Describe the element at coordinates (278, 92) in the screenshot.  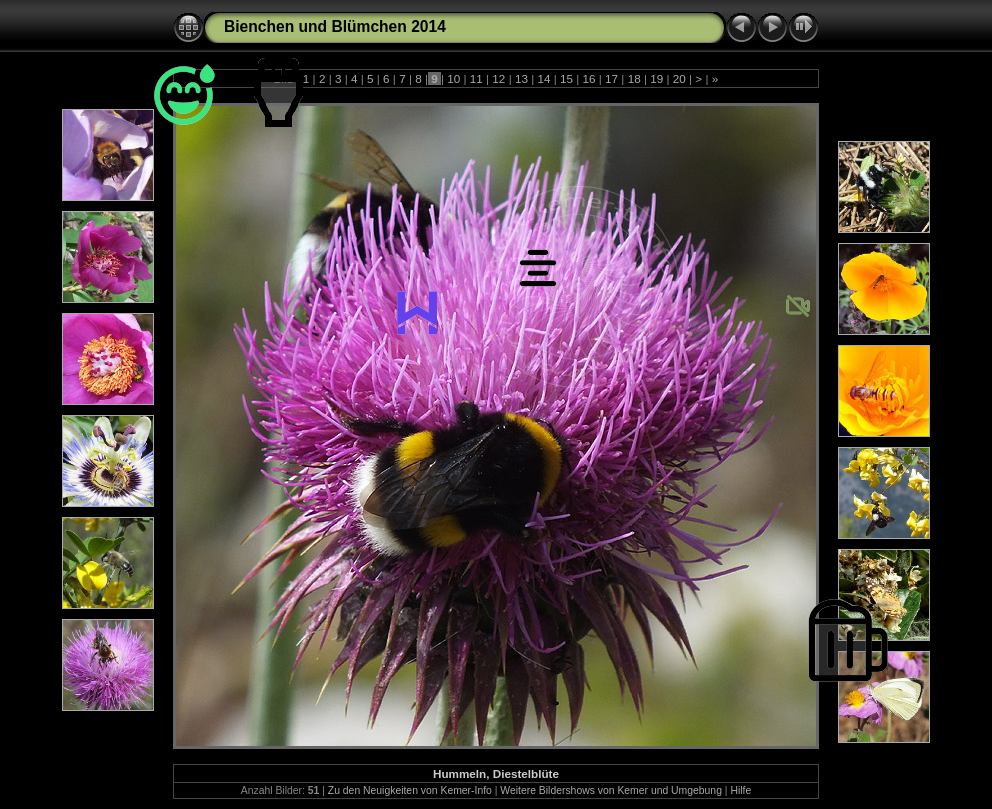
I see `configure HDMI input settings` at that location.